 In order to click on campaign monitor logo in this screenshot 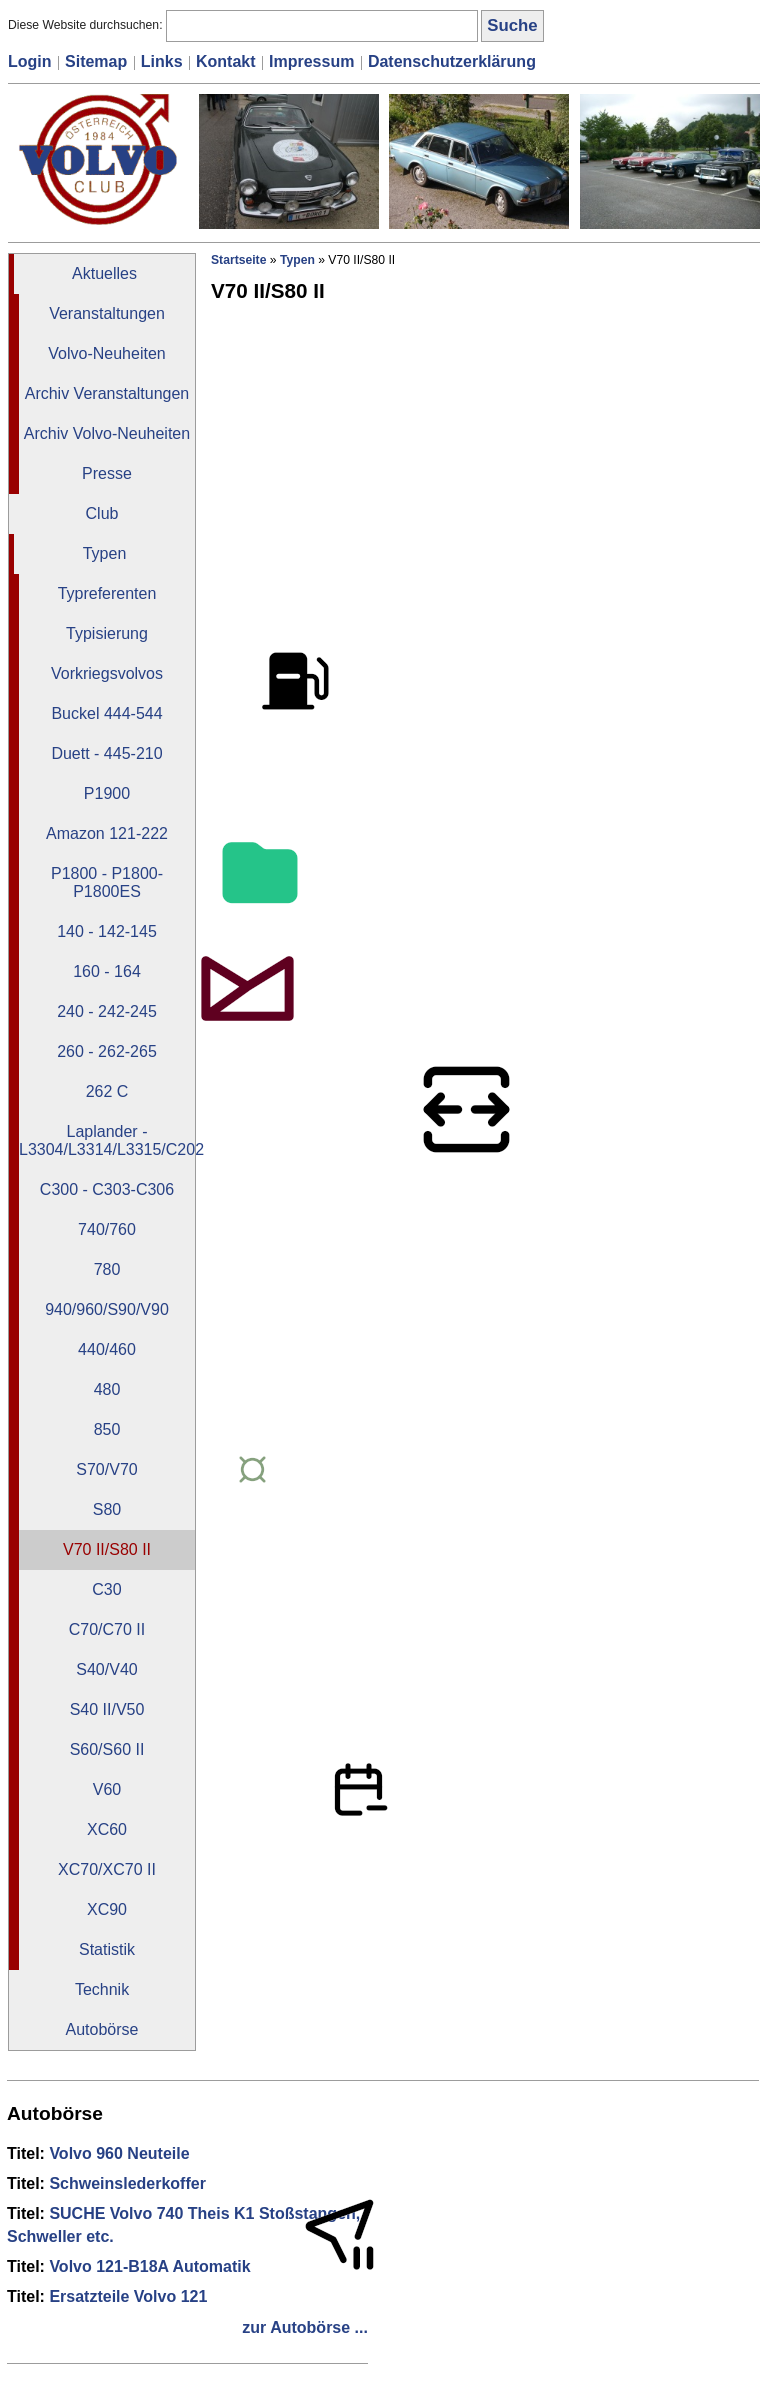, I will do `click(247, 988)`.